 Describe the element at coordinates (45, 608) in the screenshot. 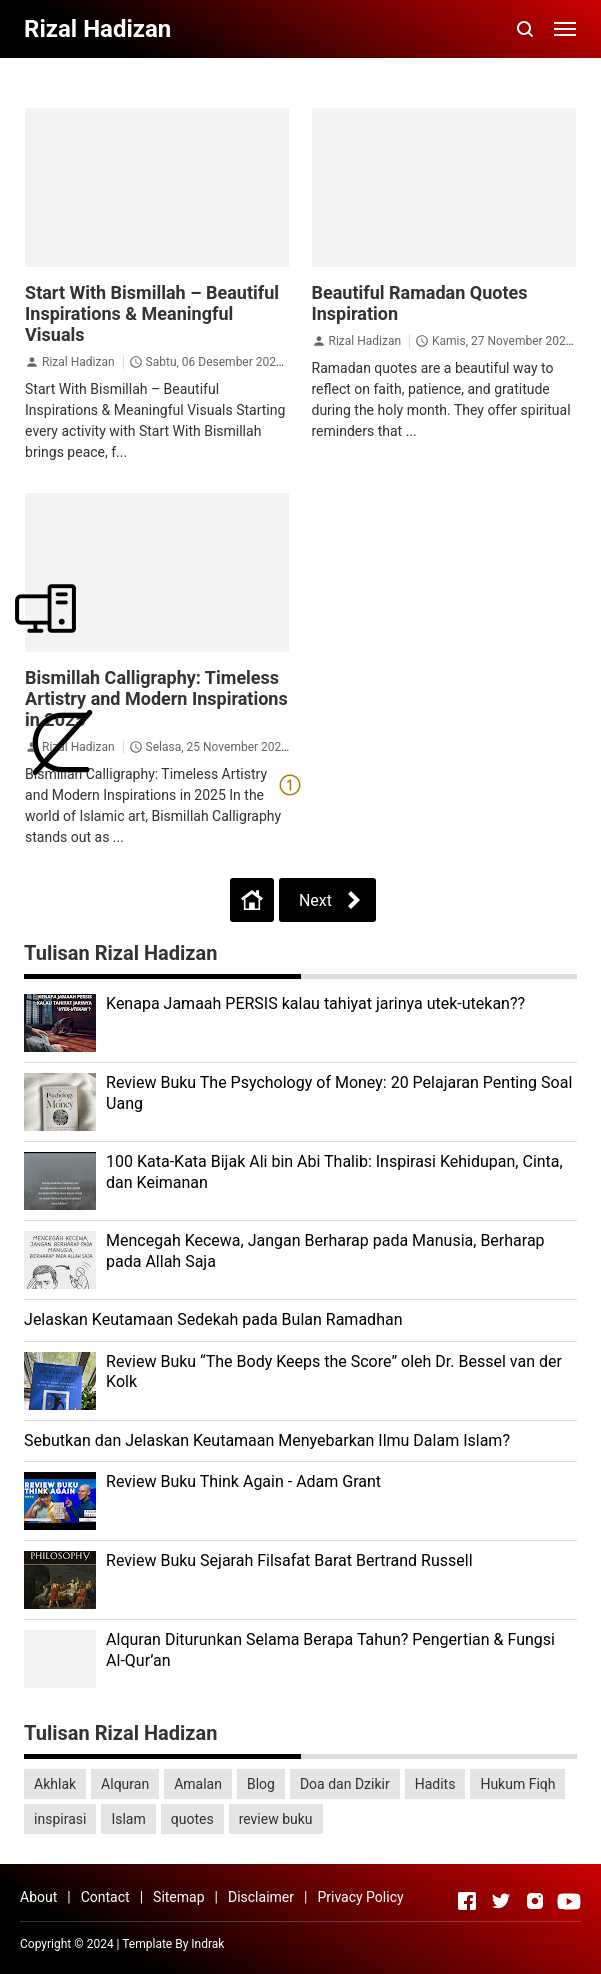

I see `access desktop computer settings` at that location.